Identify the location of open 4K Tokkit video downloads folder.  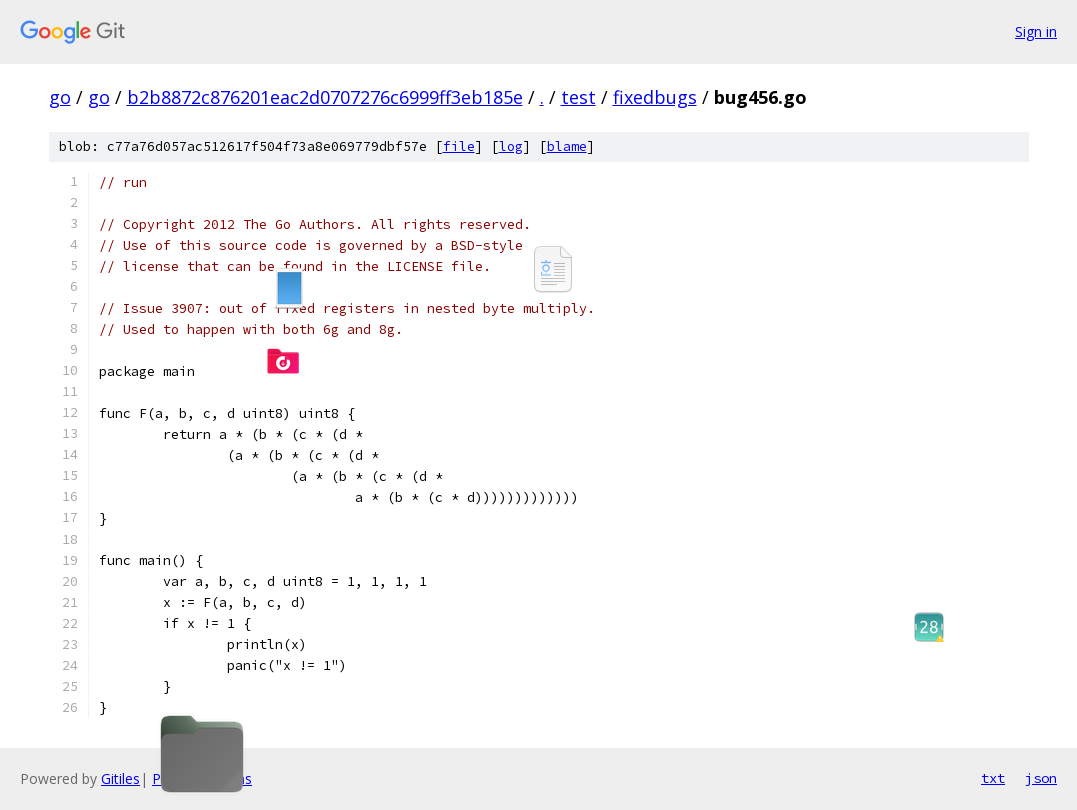
(283, 362).